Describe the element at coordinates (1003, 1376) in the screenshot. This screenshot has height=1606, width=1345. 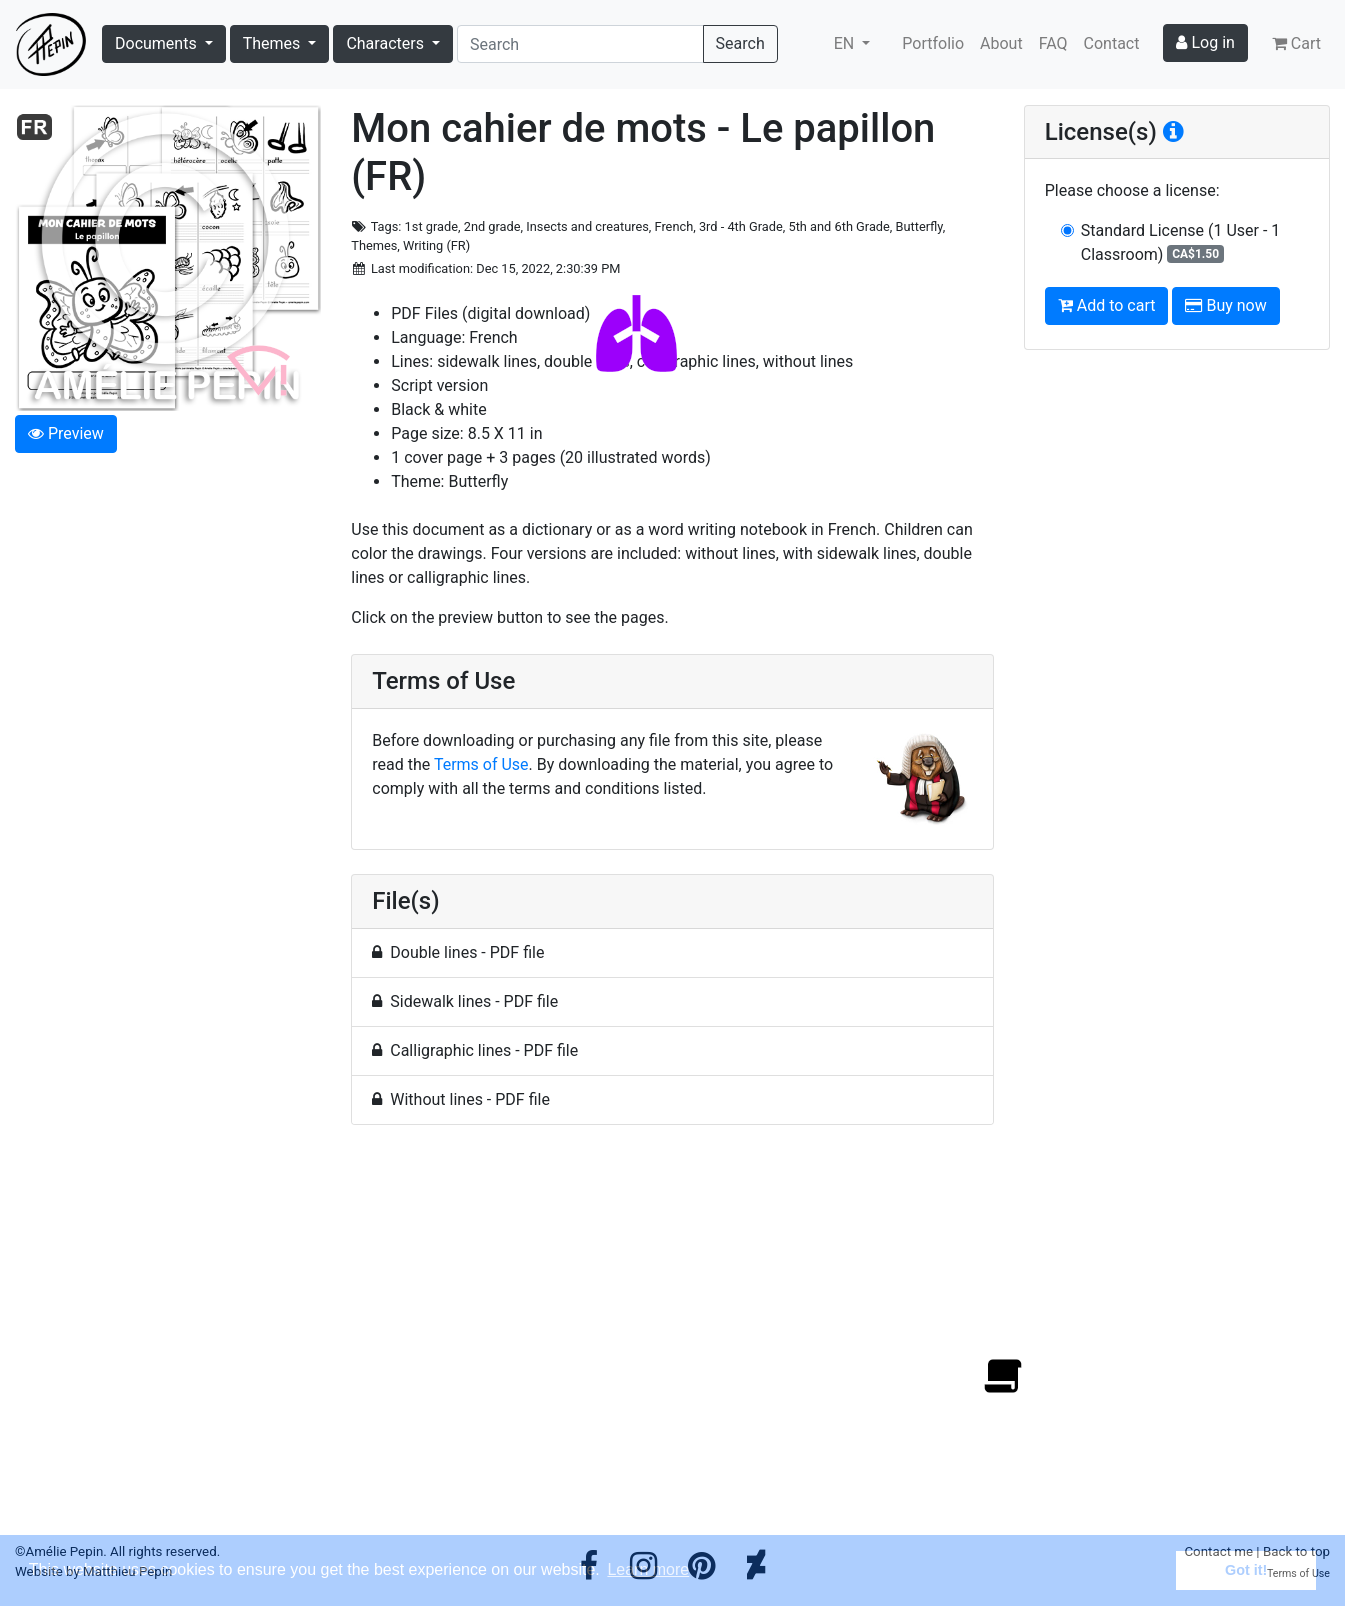
I see `view document or file details` at that location.